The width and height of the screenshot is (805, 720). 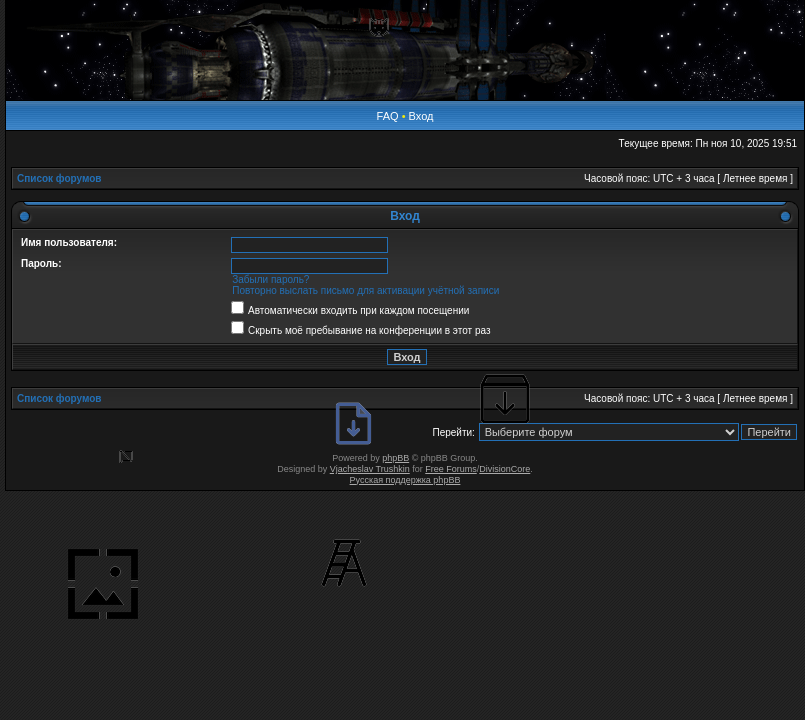 I want to click on download to storage or archive, so click(x=505, y=399).